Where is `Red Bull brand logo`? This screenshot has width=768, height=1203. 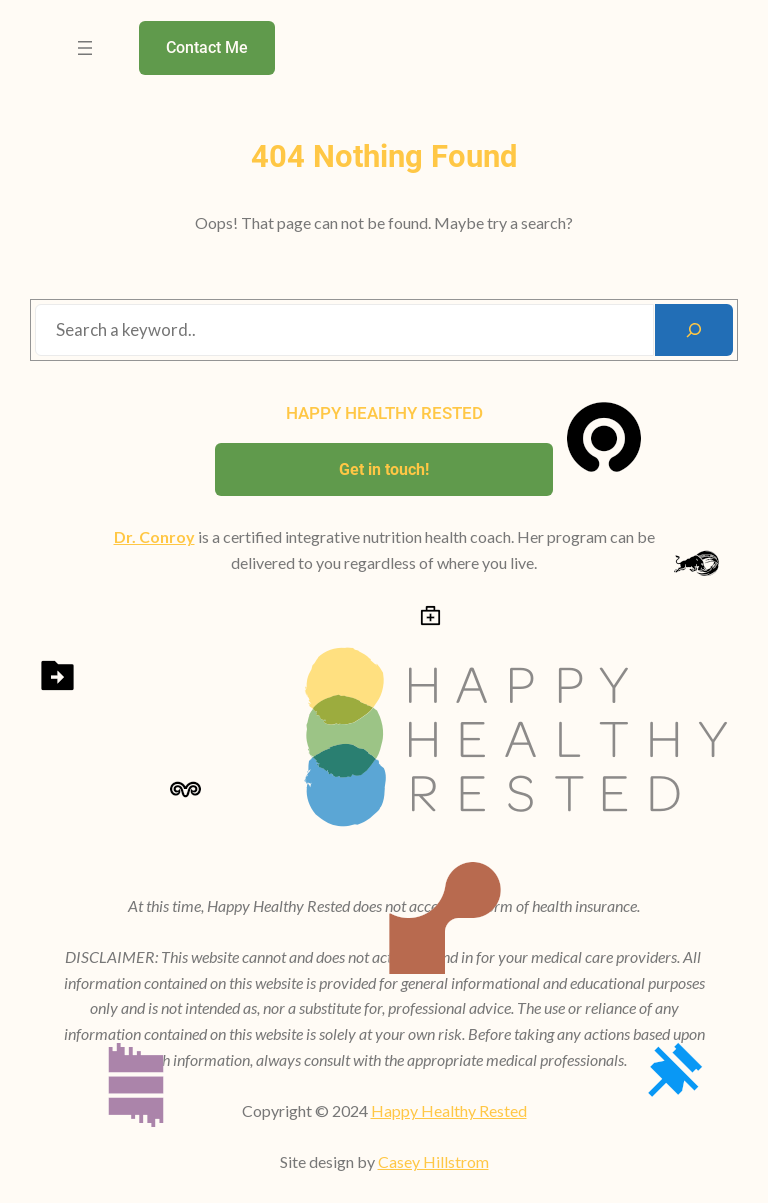 Red Bull brand logo is located at coordinates (696, 563).